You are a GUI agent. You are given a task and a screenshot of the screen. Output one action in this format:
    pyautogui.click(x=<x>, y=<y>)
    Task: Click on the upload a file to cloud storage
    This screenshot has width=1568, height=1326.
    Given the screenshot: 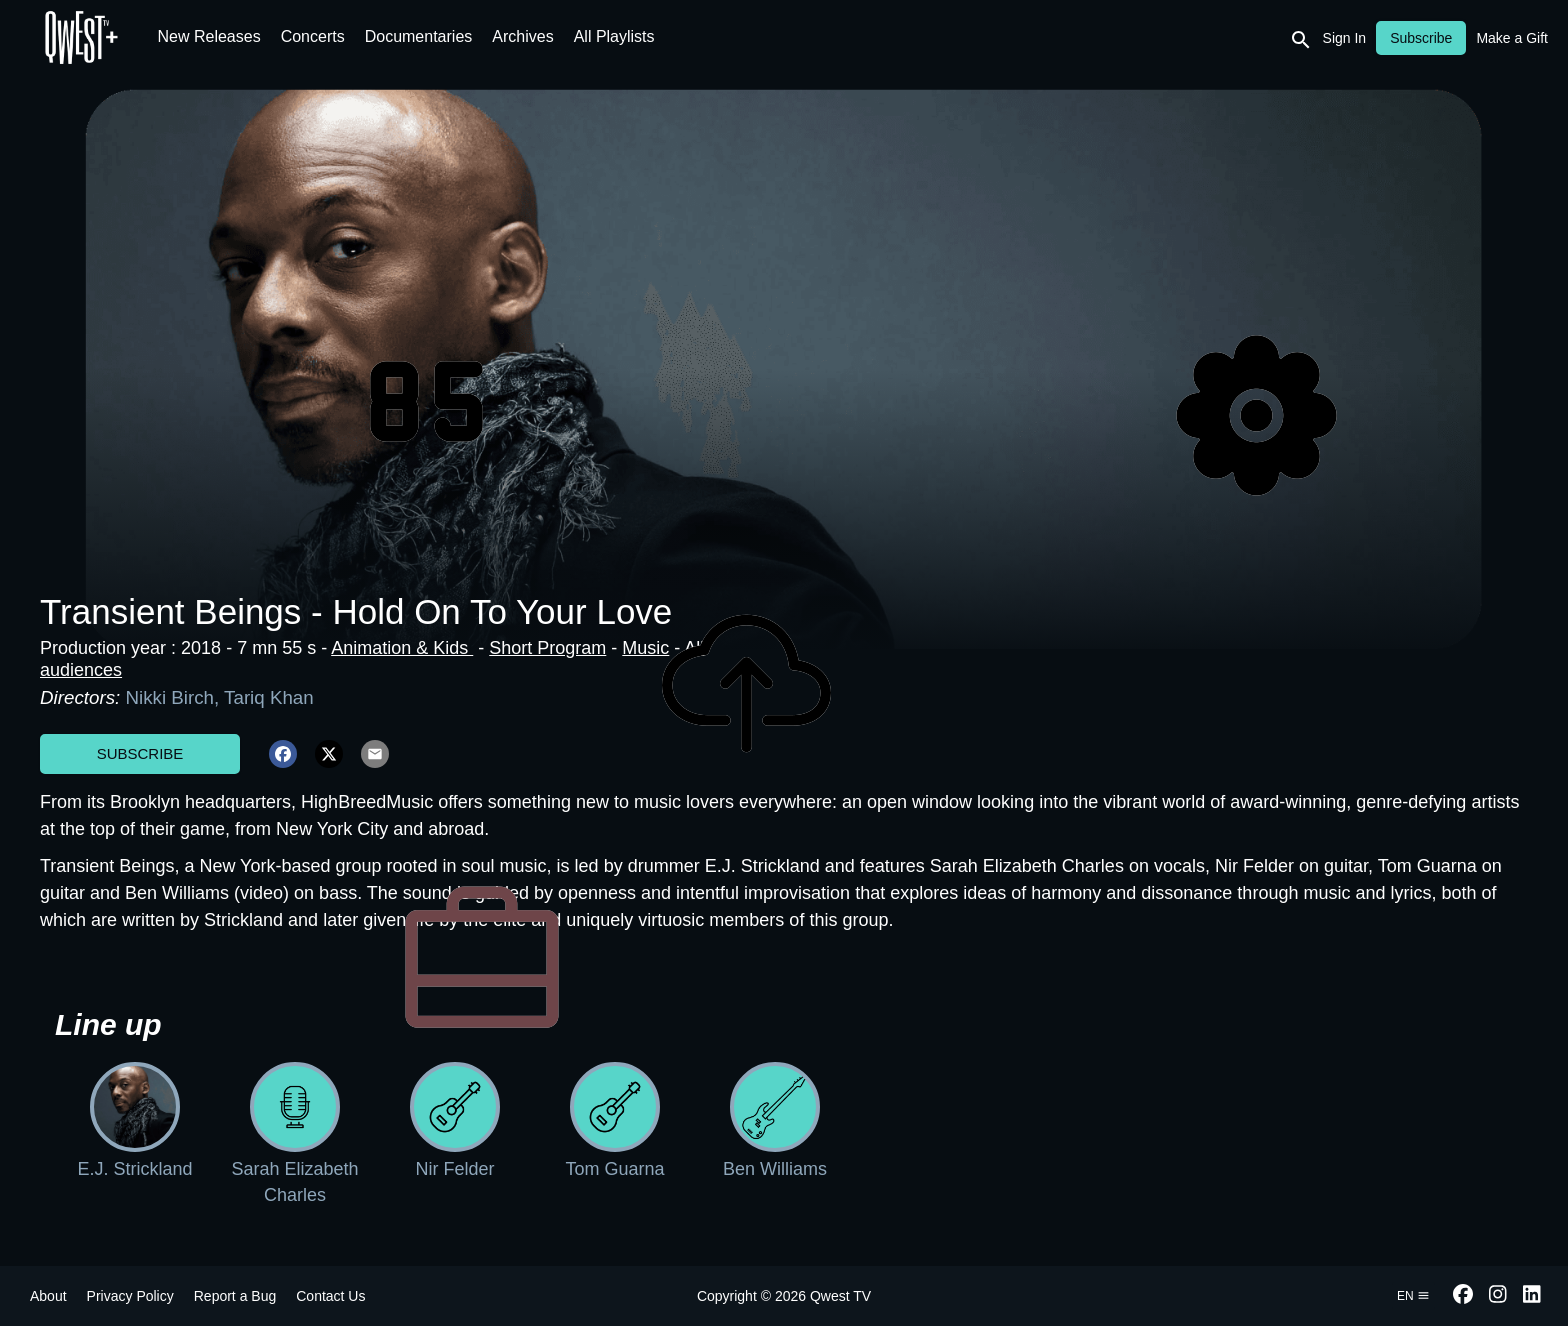 What is the action you would take?
    pyautogui.click(x=746, y=683)
    